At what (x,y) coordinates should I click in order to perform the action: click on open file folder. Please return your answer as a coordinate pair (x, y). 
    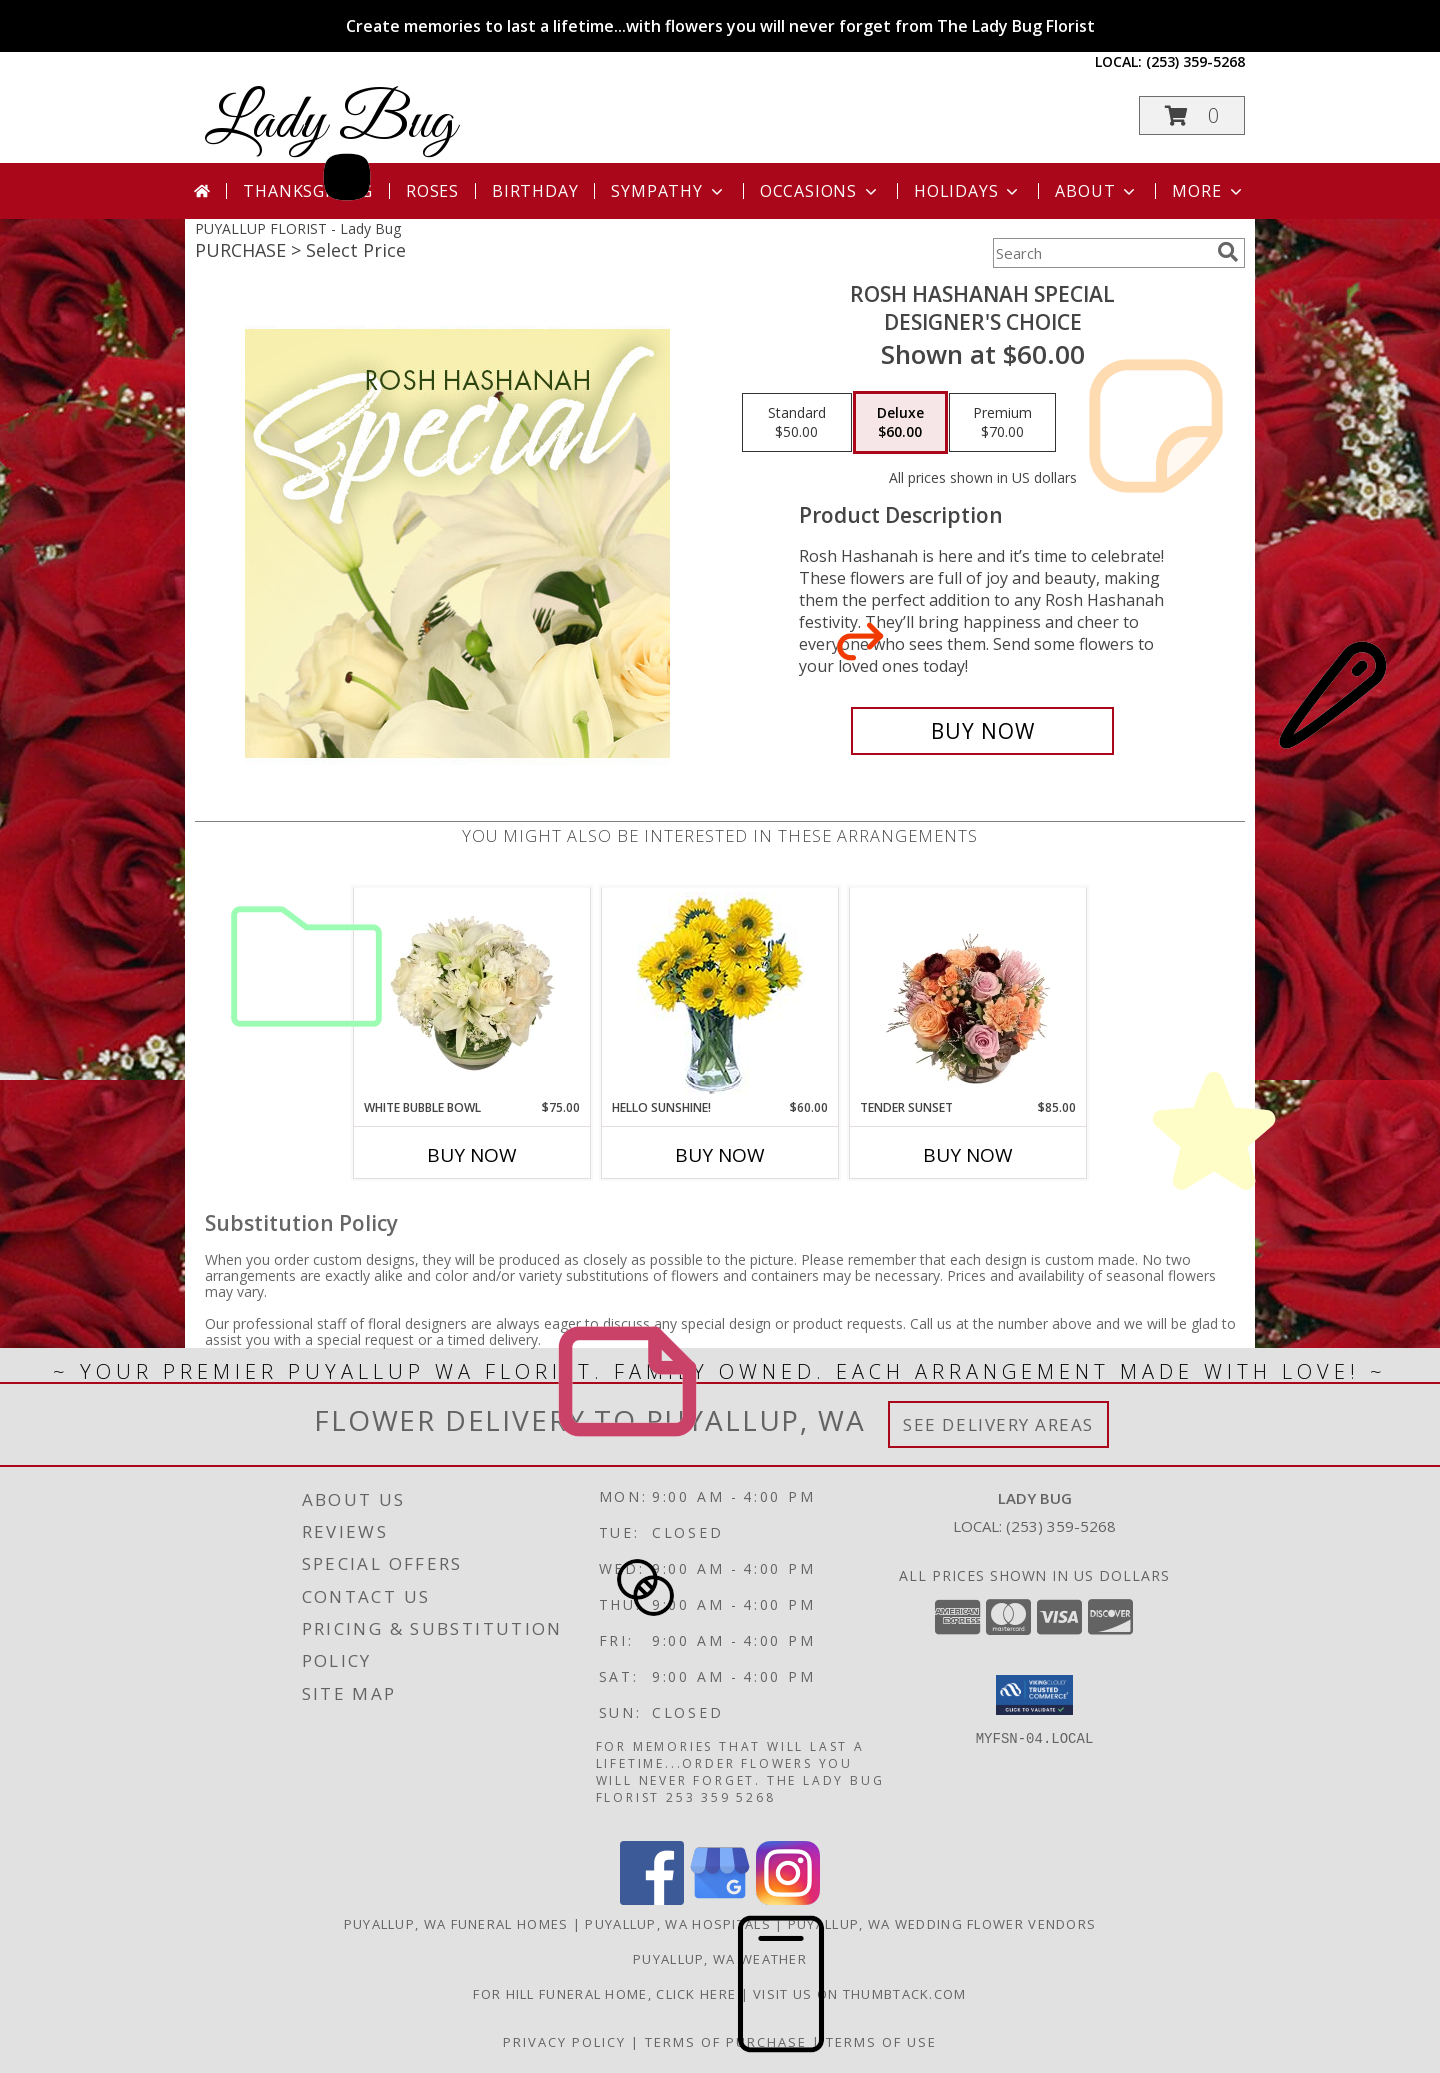
    Looking at the image, I should click on (306, 963).